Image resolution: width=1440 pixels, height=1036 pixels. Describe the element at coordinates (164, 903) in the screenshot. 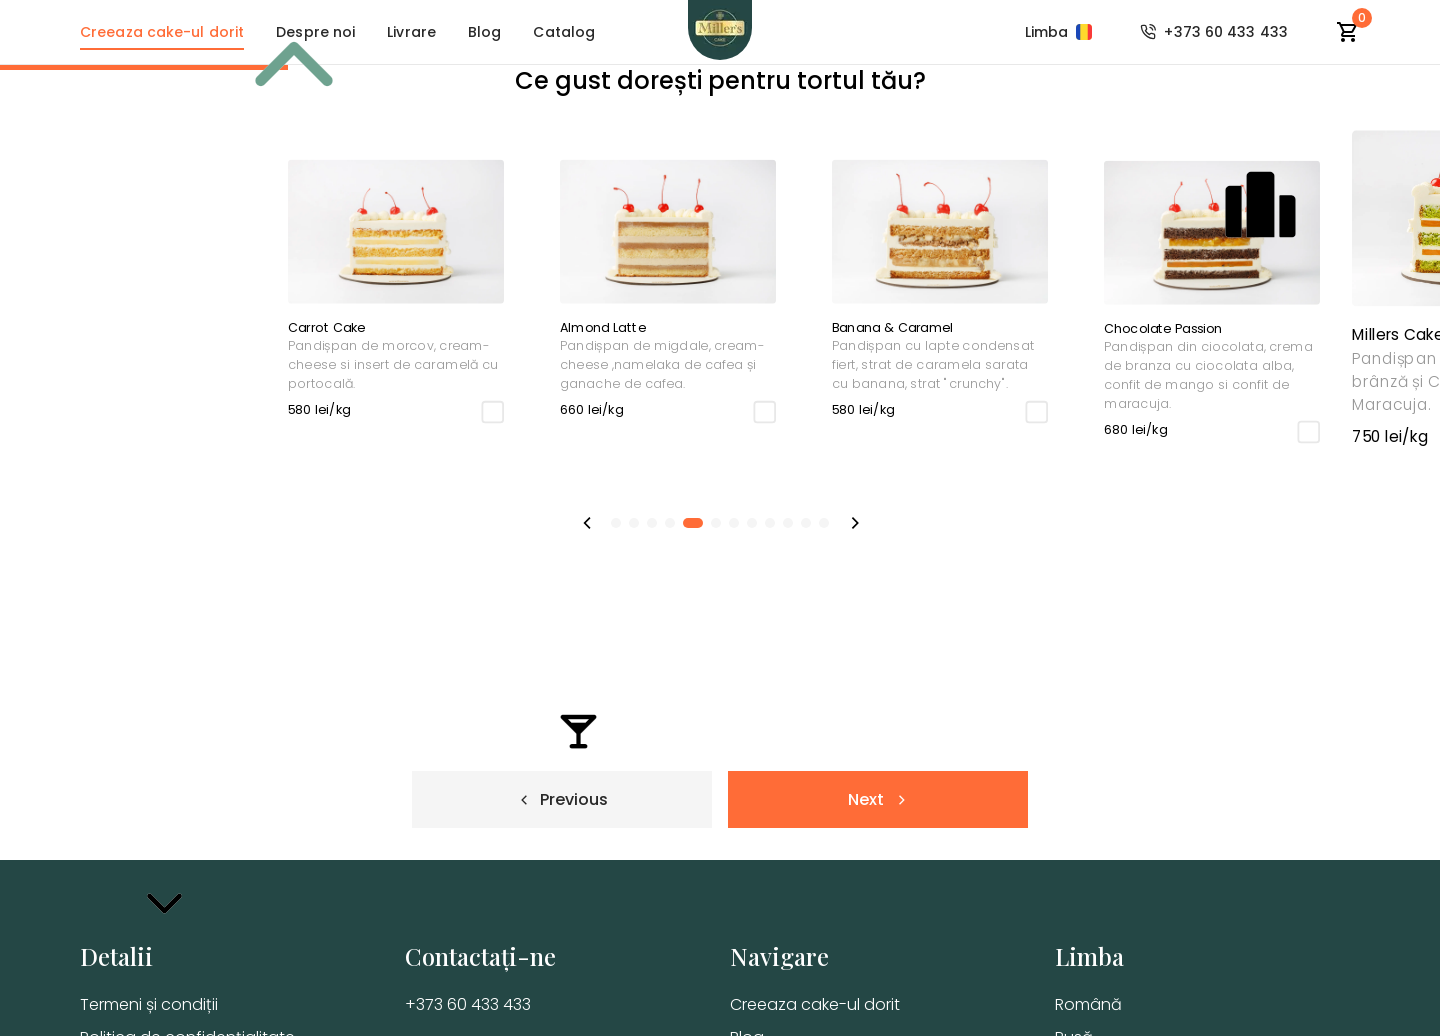

I see `expand a dropdown menu or collapsed section` at that location.